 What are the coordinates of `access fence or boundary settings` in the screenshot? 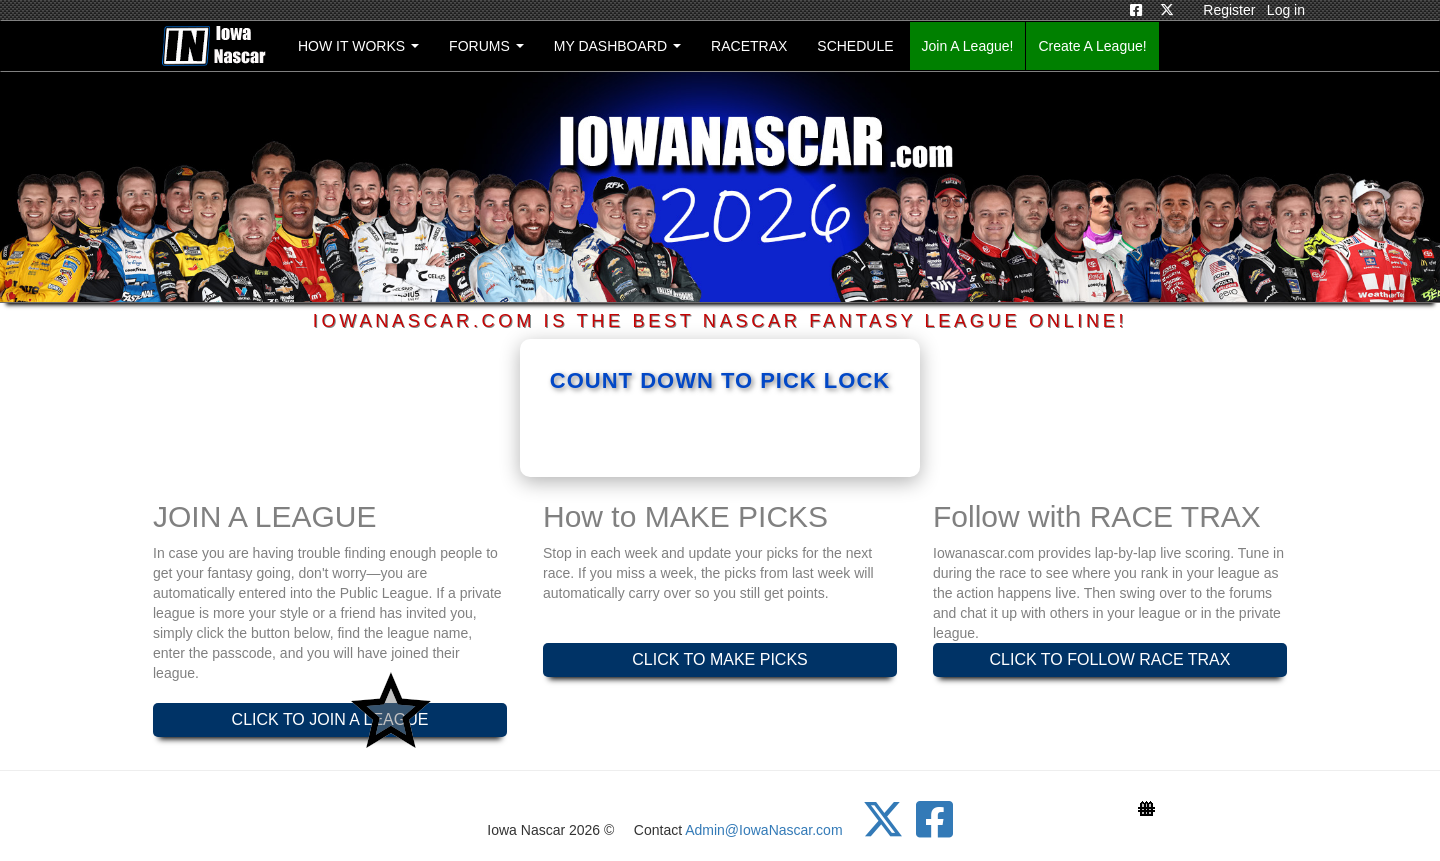 It's located at (1146, 808).